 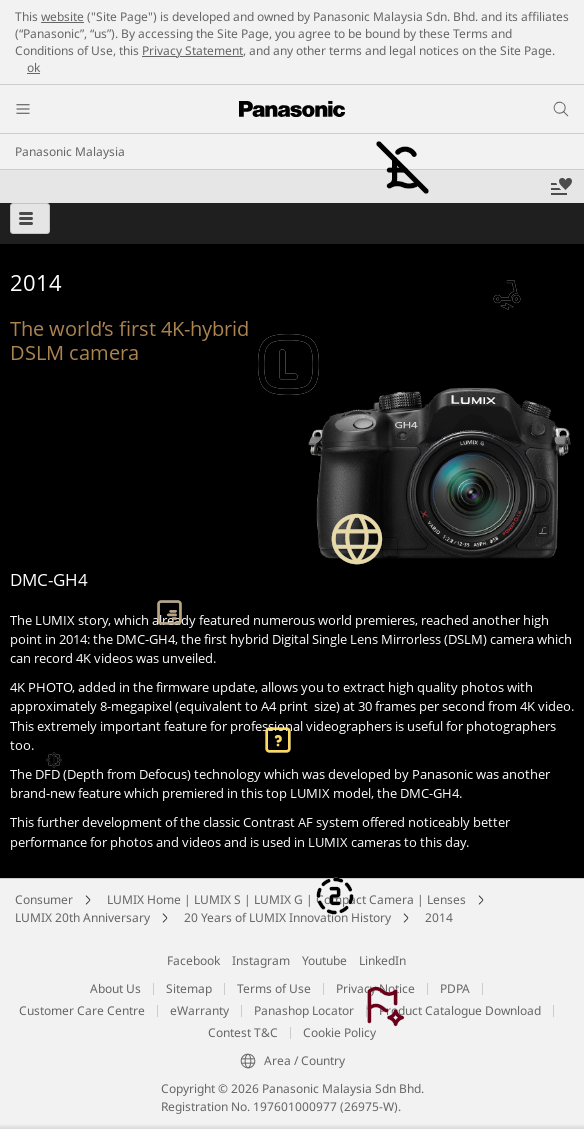 What do you see at coordinates (382, 1004) in the screenshot?
I see `flag content for AI review or processing` at bounding box center [382, 1004].